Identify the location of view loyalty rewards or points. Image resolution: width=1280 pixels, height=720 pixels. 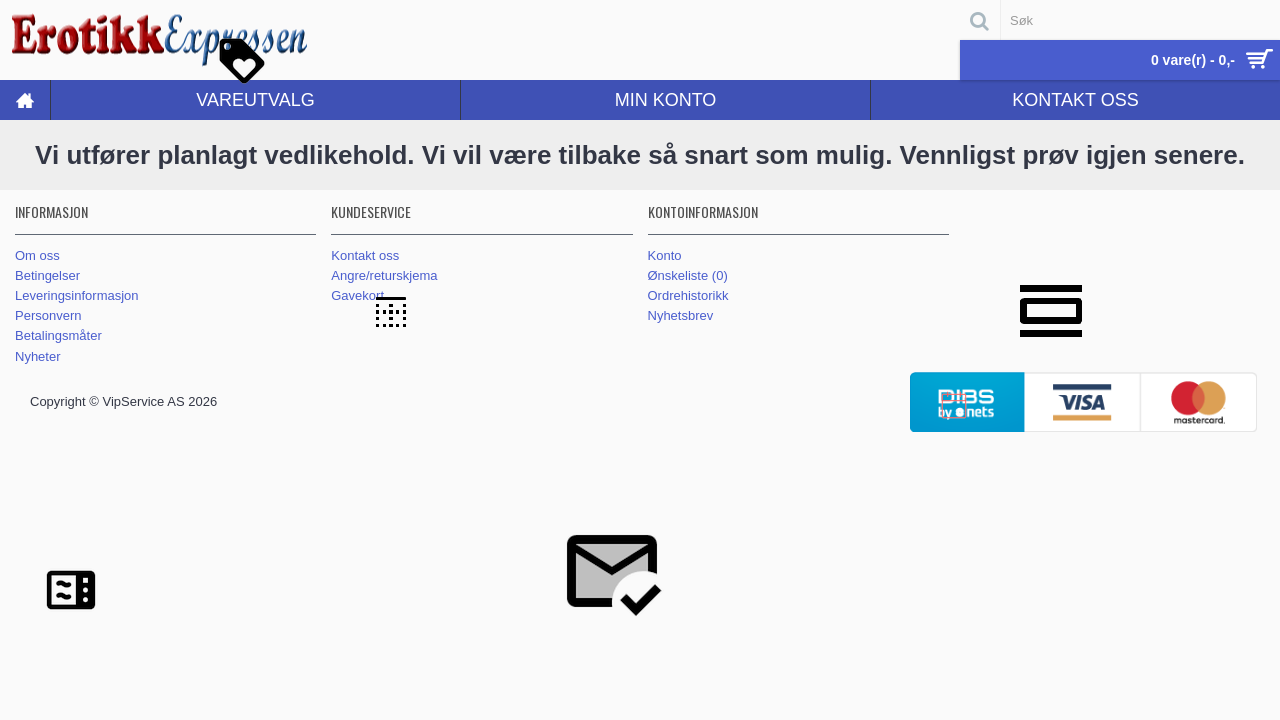
(242, 61).